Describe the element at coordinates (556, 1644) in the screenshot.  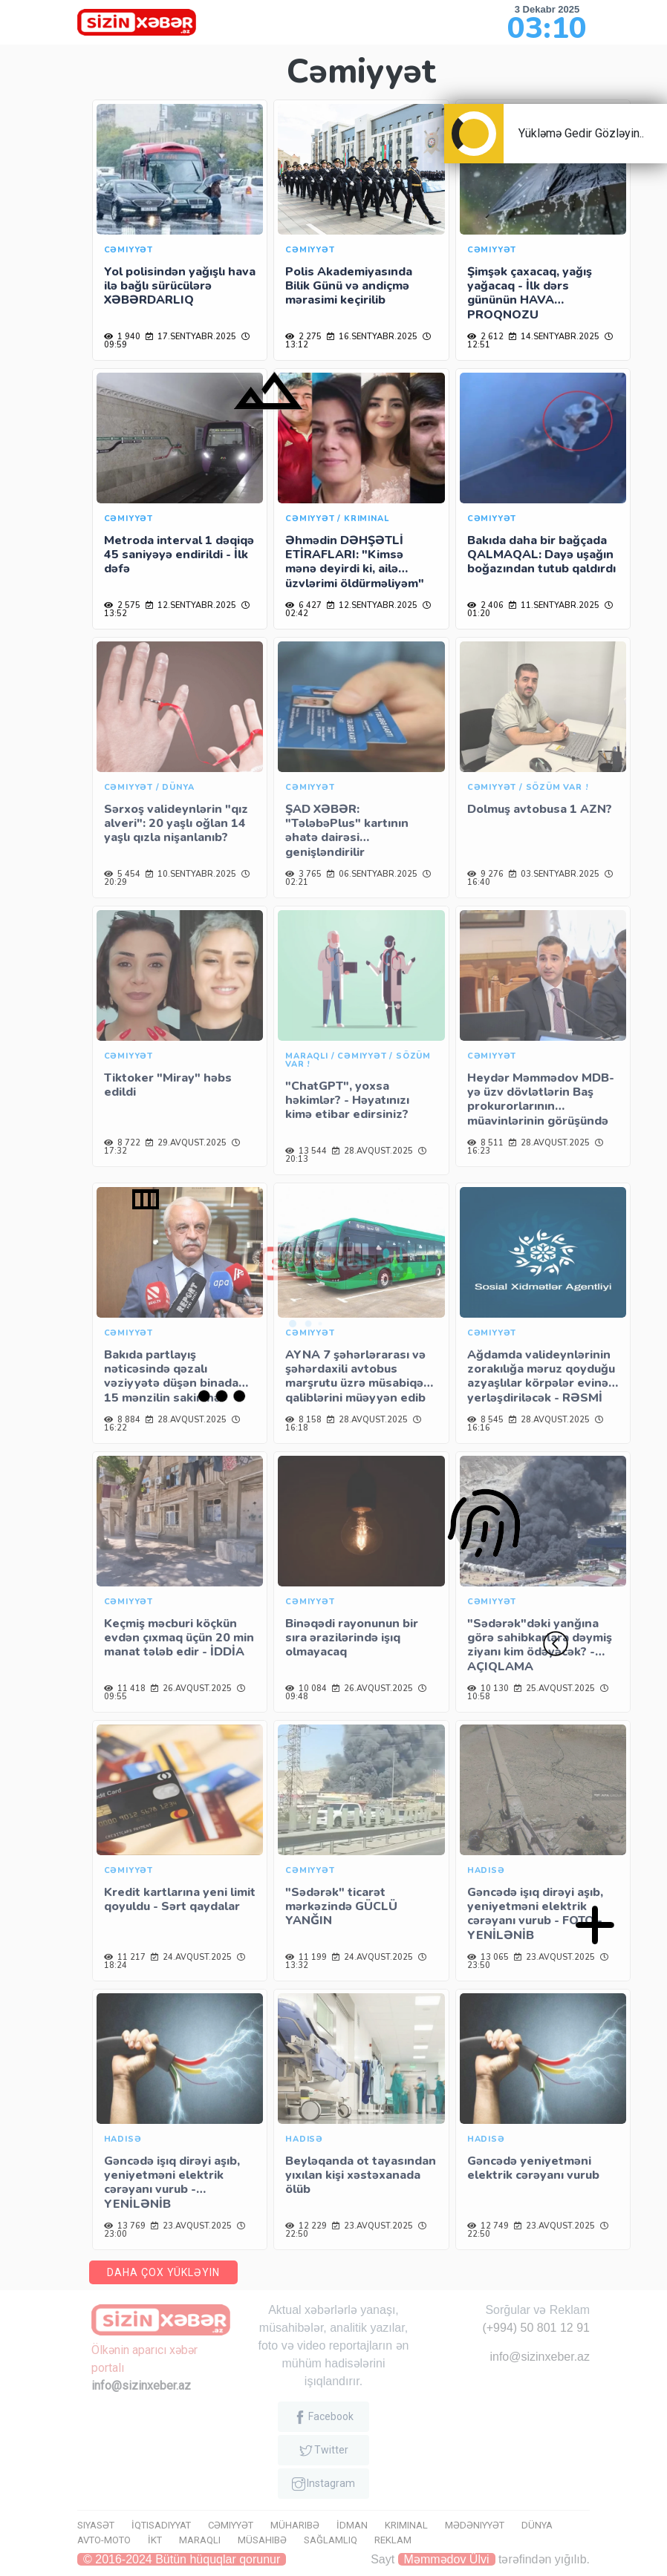
I see `go back to the previous screen` at that location.